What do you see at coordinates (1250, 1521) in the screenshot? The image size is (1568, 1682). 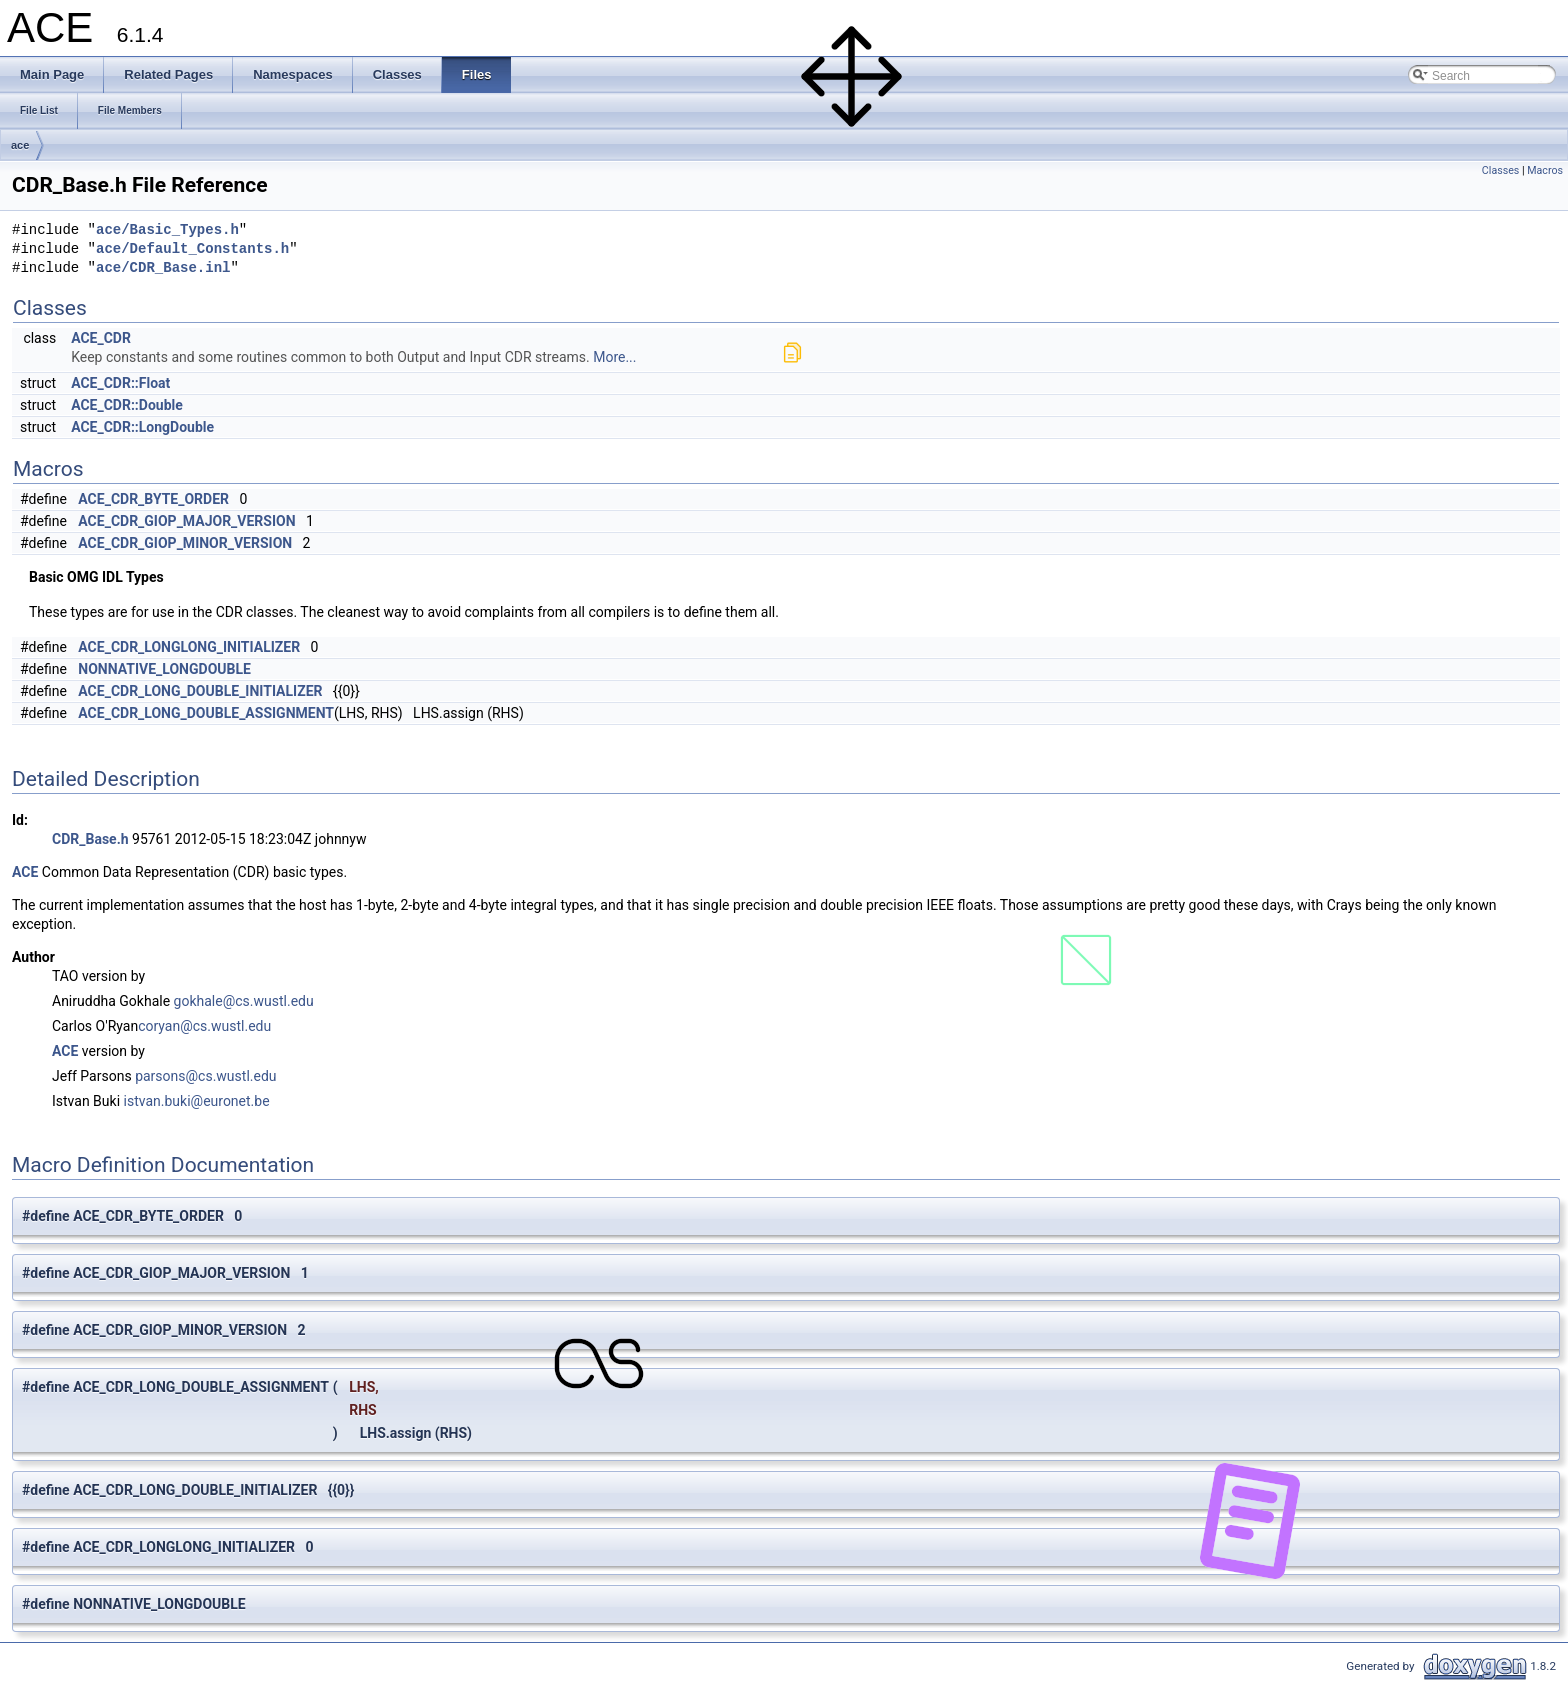 I see `view your resume or CV` at bounding box center [1250, 1521].